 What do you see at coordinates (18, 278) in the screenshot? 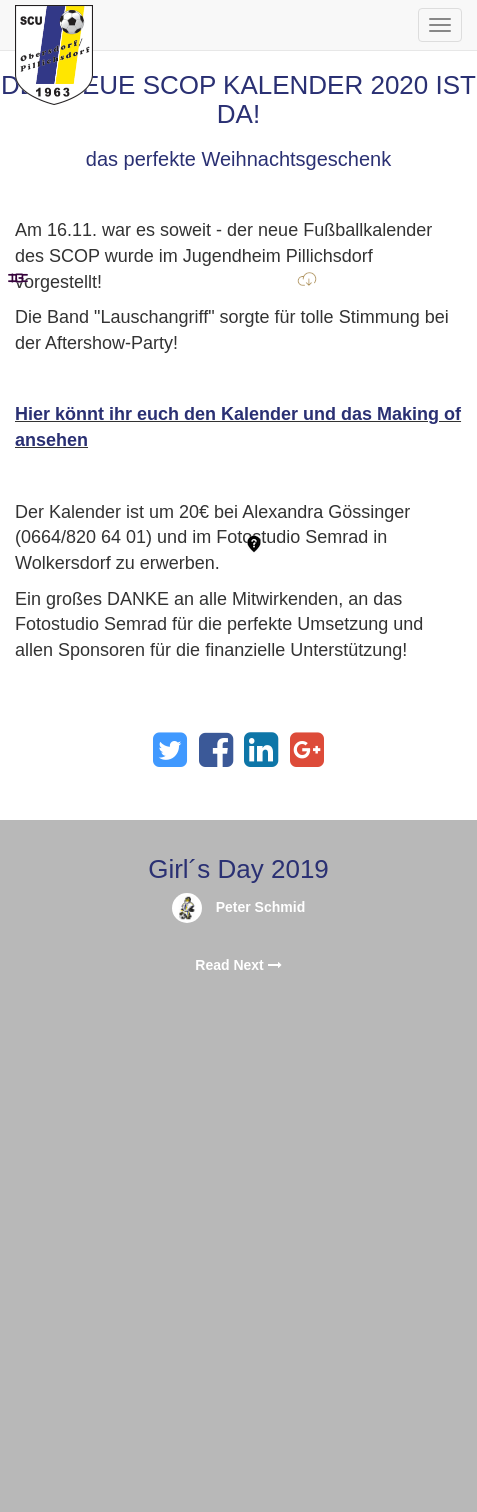
I see `adjust clothing or accessory settings` at bounding box center [18, 278].